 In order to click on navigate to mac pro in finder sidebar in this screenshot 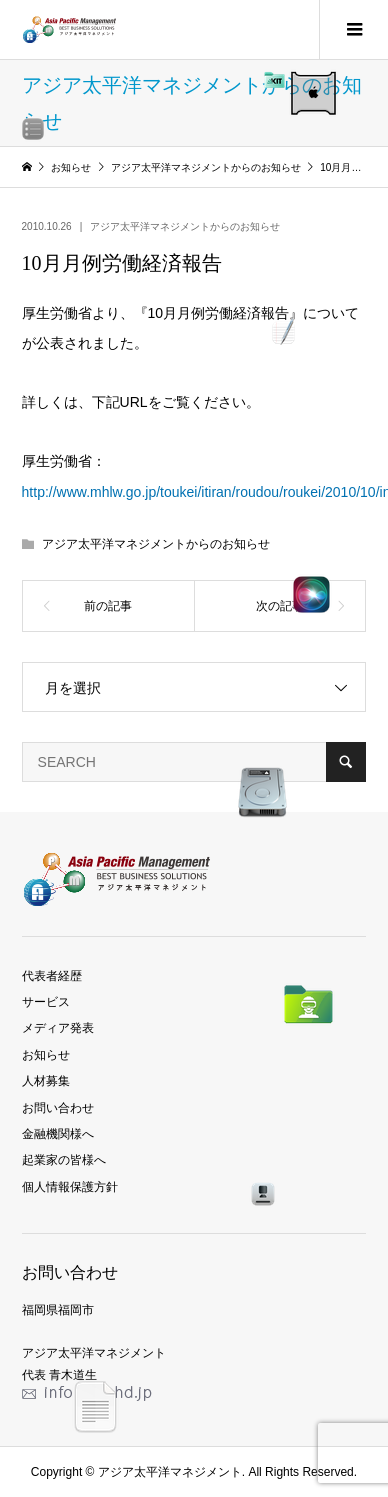, I will do `click(313, 92)`.